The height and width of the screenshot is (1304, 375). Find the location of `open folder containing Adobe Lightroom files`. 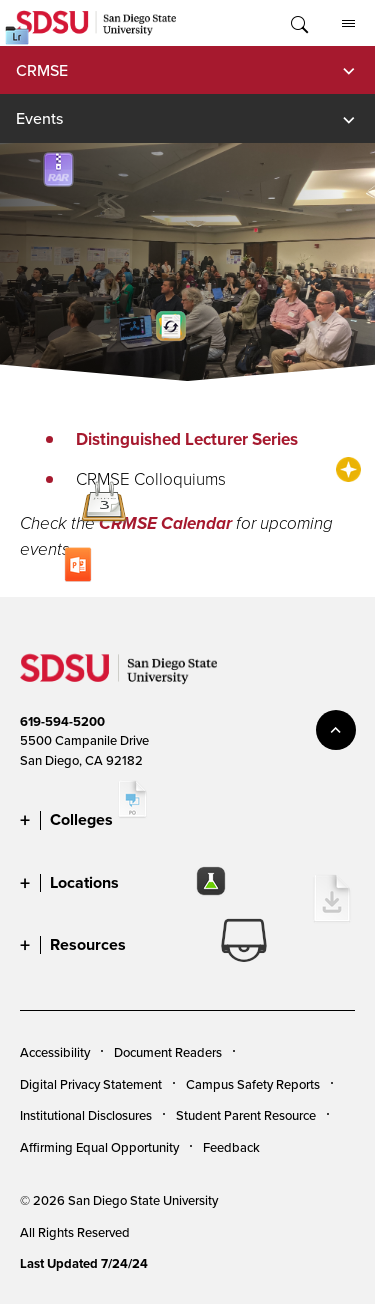

open folder containing Adobe Lightroom files is located at coordinates (17, 36).